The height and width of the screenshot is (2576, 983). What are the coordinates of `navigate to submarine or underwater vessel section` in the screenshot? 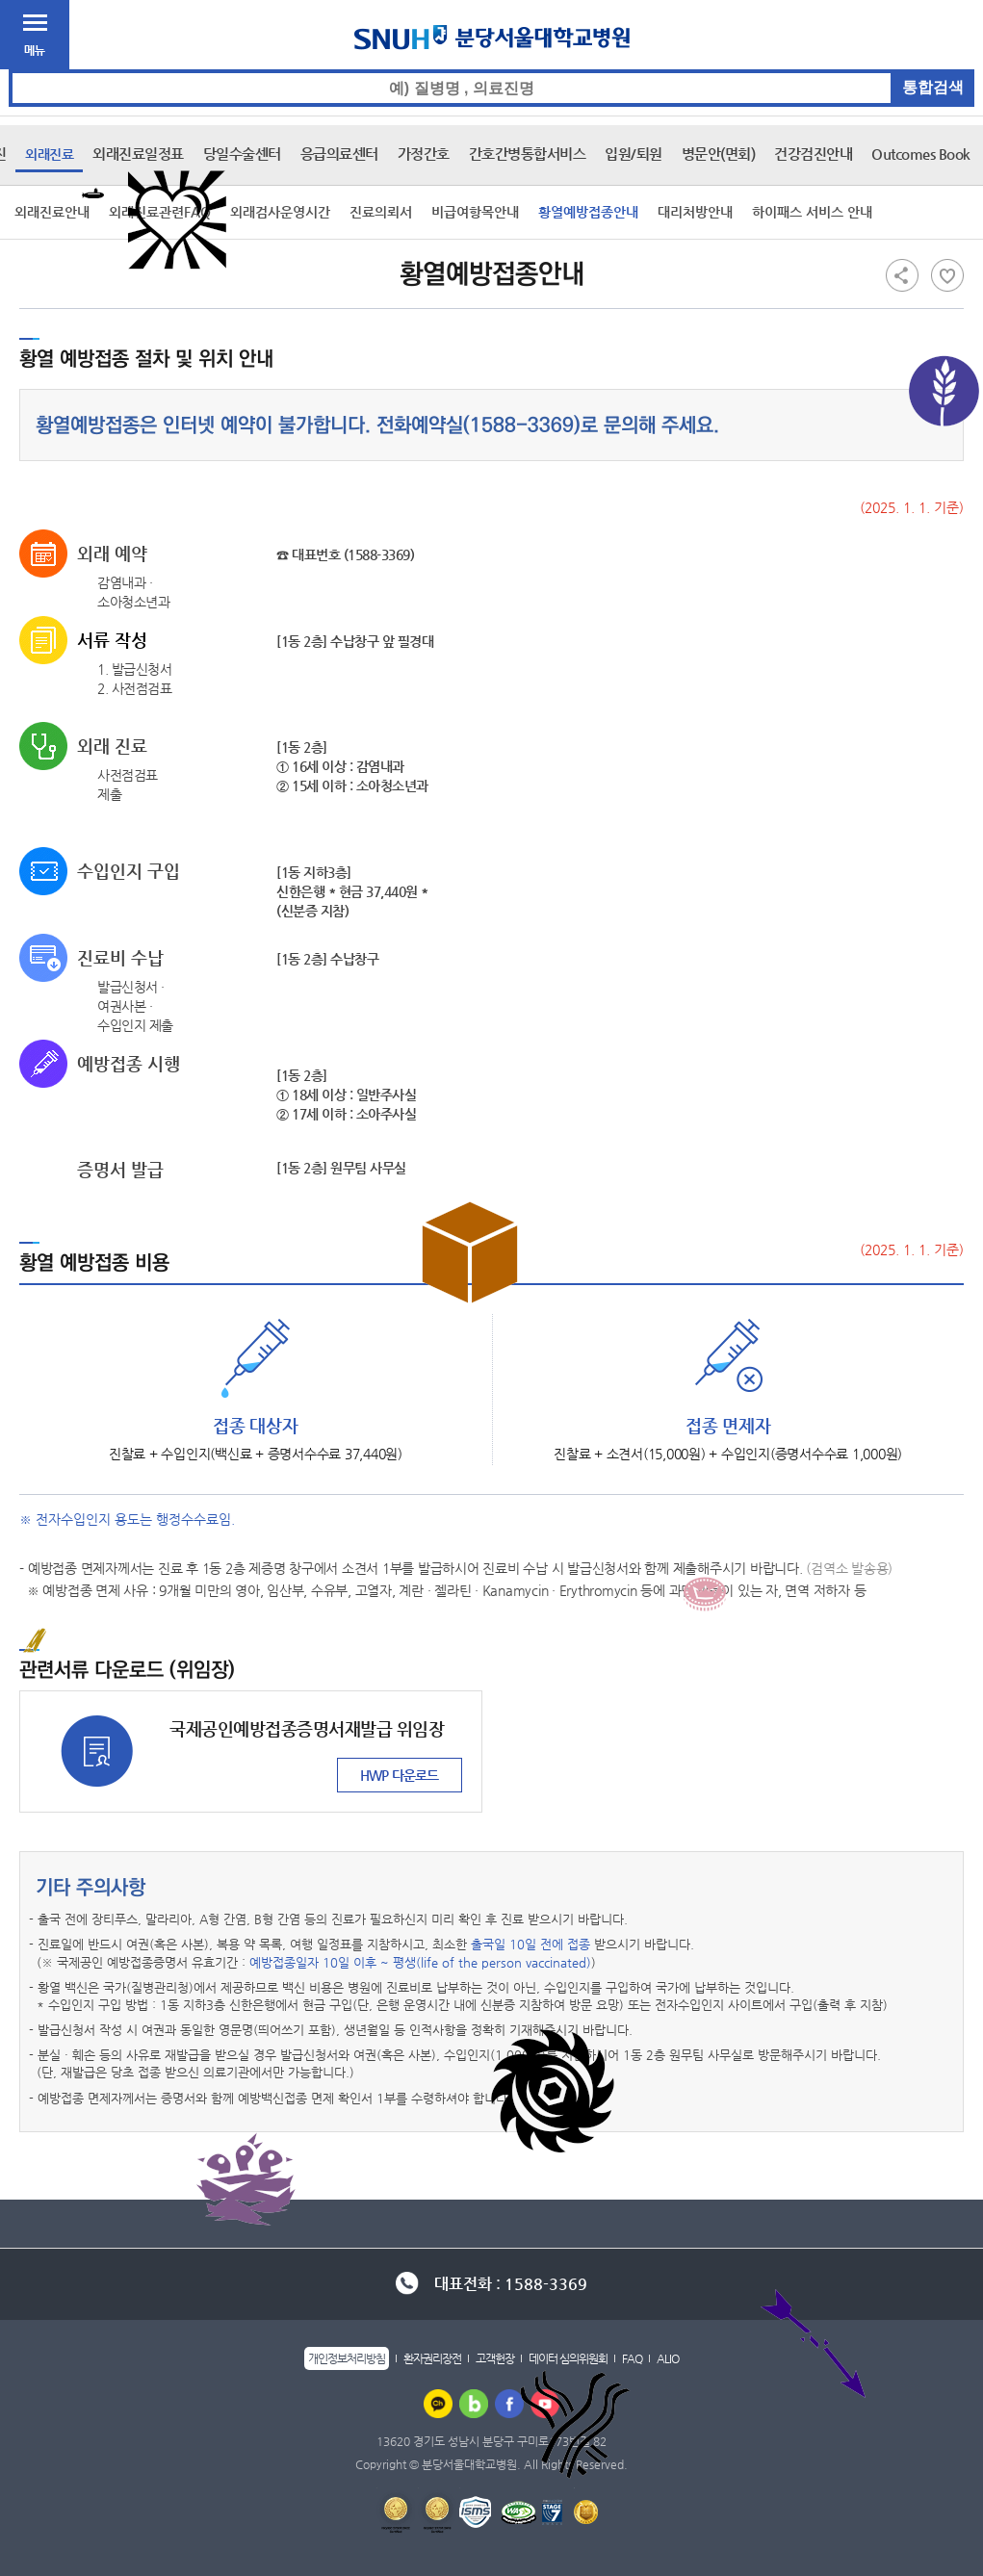 It's located at (92, 193).